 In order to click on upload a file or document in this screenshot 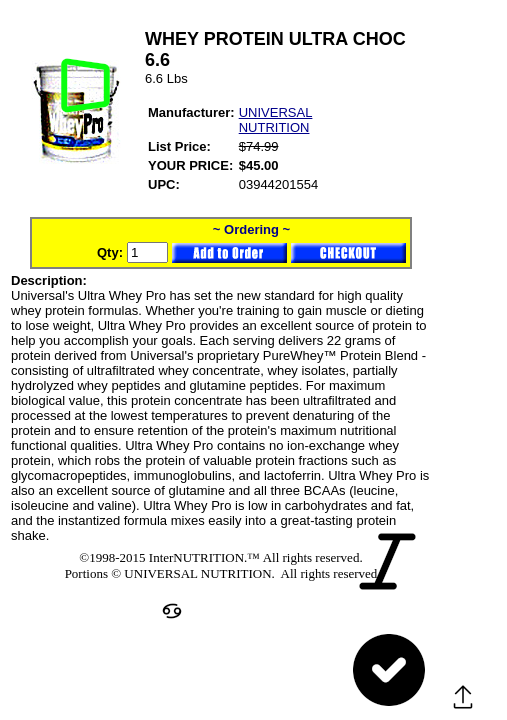, I will do `click(463, 697)`.